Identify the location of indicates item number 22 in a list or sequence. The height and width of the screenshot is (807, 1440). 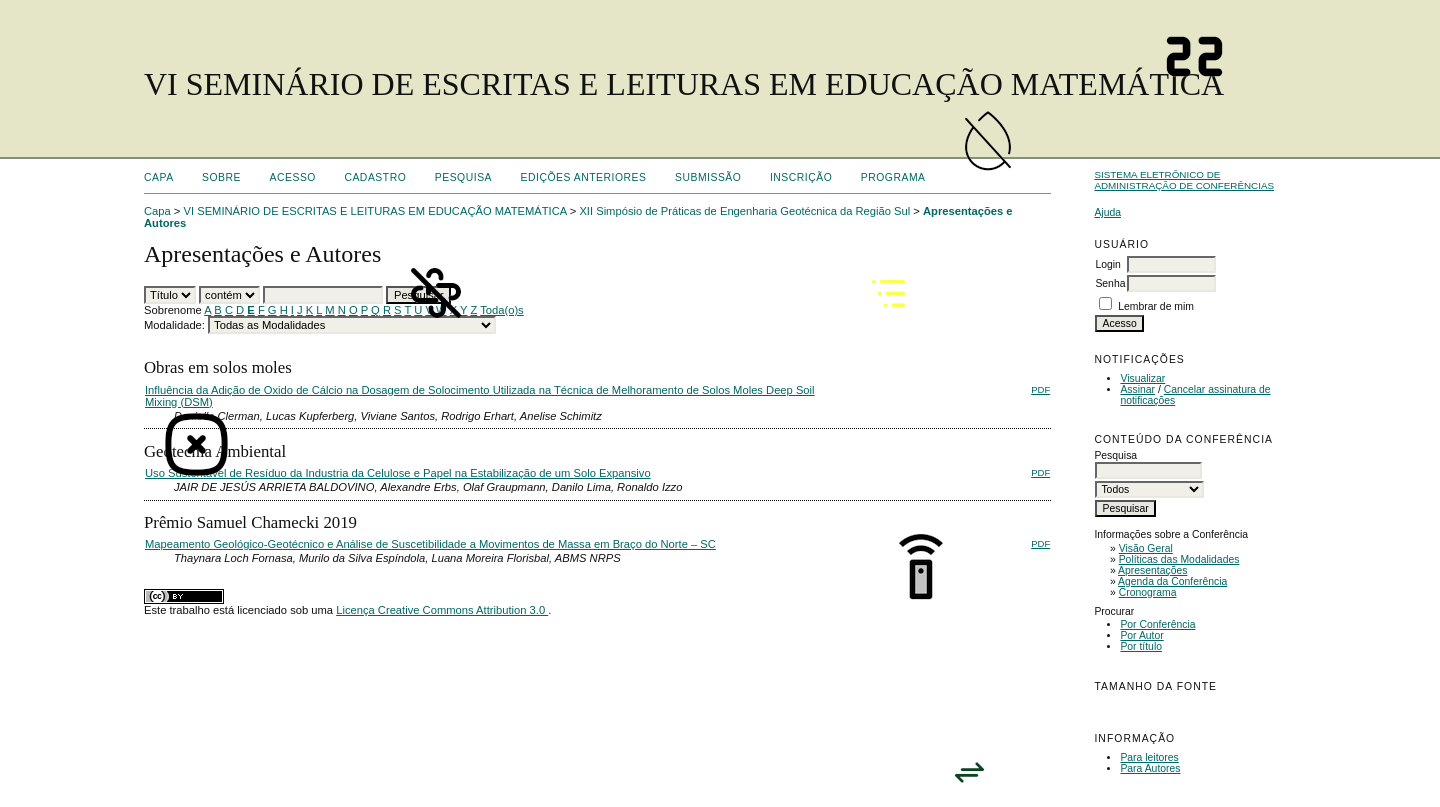
(1194, 56).